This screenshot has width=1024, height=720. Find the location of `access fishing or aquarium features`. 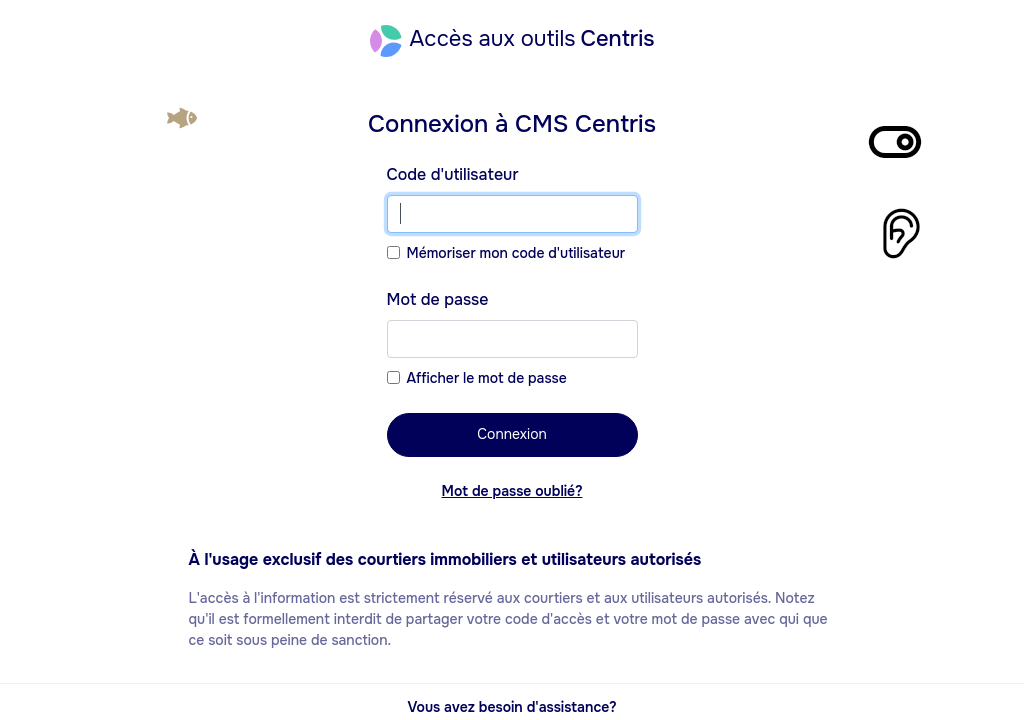

access fishing or aquarium features is located at coordinates (182, 118).